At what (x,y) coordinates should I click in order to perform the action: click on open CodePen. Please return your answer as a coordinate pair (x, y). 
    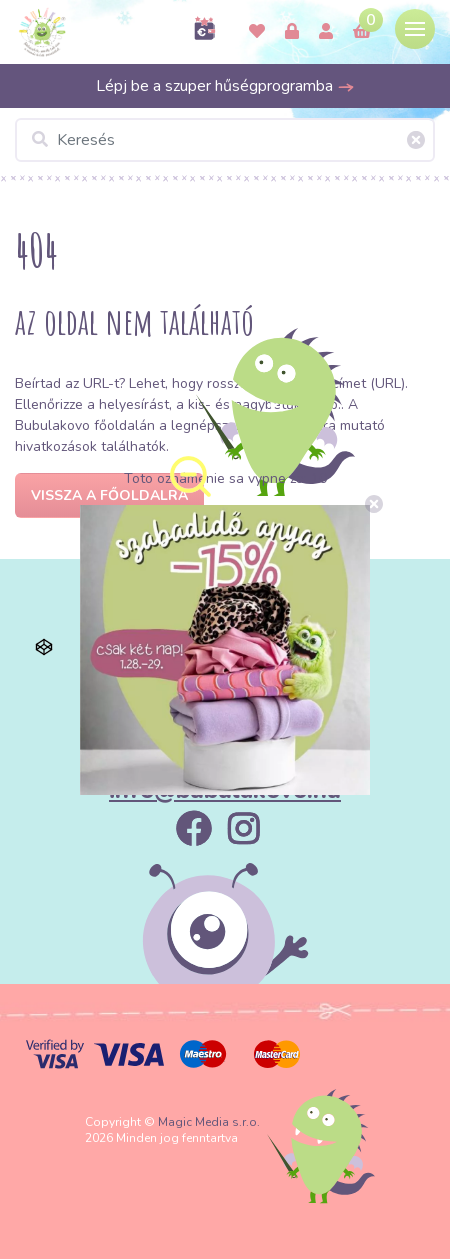
    Looking at the image, I should click on (44, 647).